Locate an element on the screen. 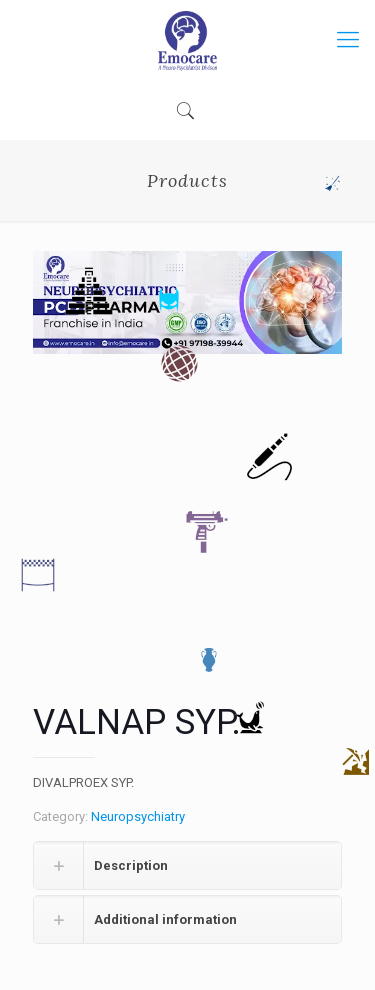 This screenshot has width=375, height=990. decorative icon representing circus or entertainment games is located at coordinates (251, 717).